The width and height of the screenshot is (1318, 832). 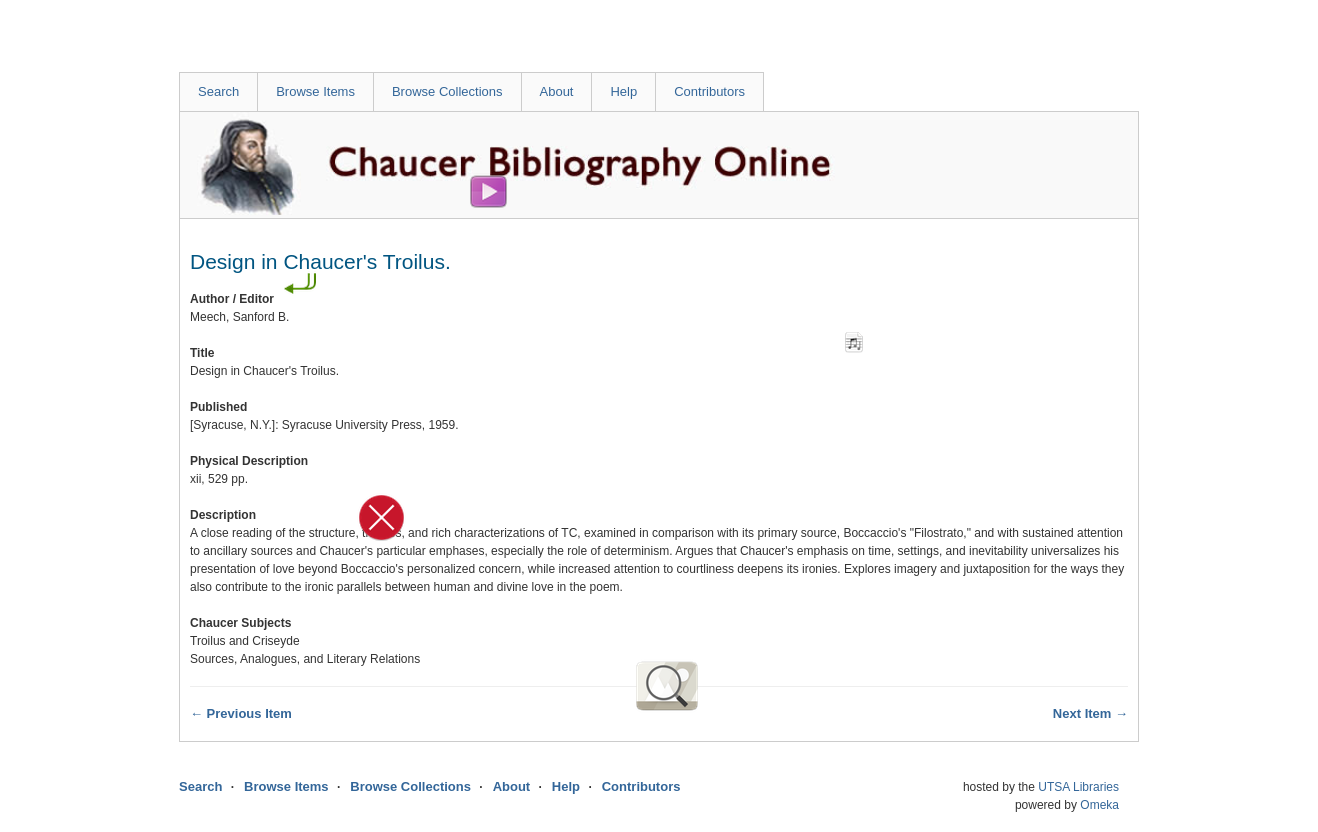 I want to click on reply to all recipients of an email, so click(x=299, y=281).